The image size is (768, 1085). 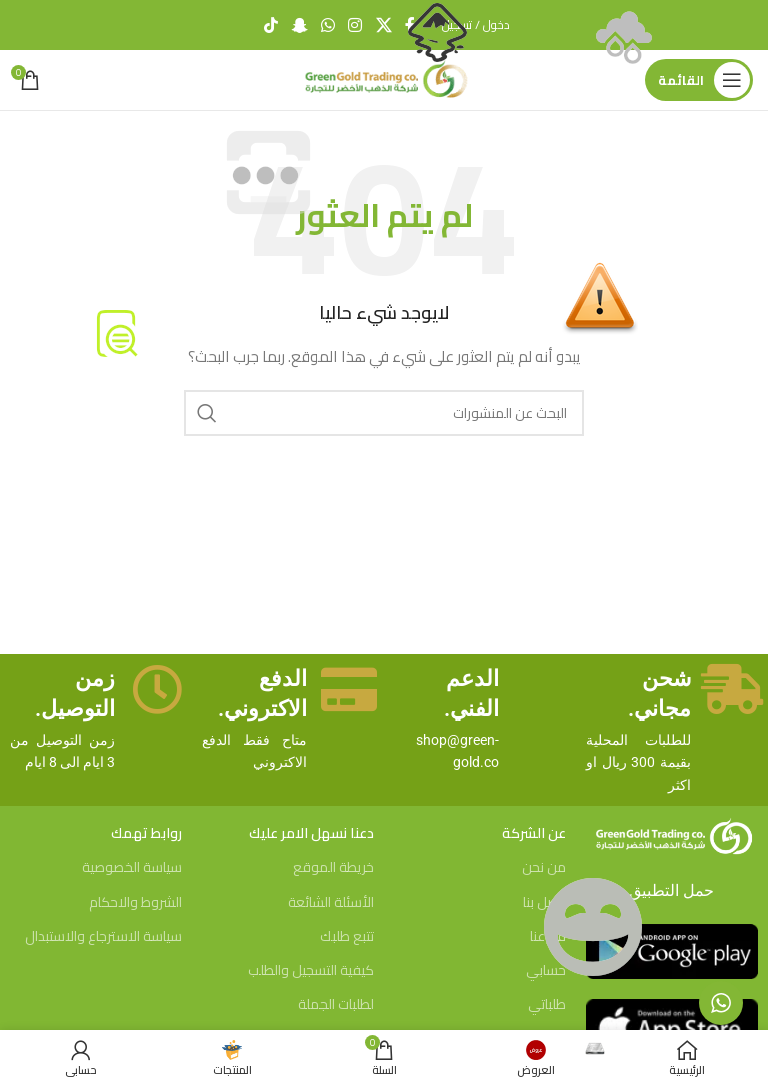 I want to click on indicates a warning or caution state, so click(x=600, y=298).